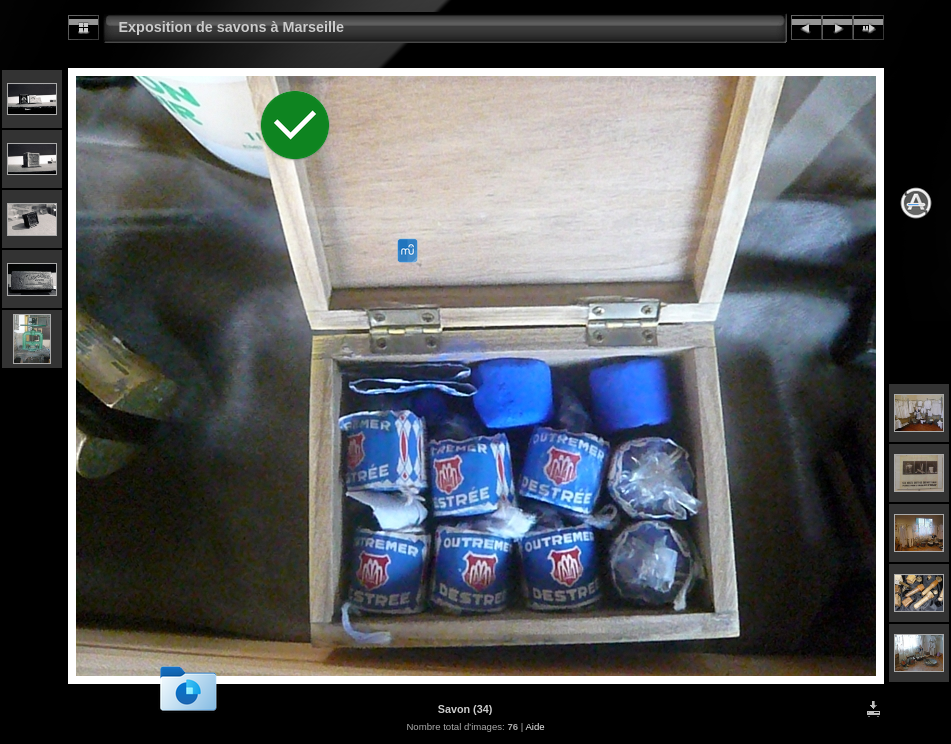 This screenshot has height=744, width=951. I want to click on indicates file has been successfully synced and shared, so click(295, 125).